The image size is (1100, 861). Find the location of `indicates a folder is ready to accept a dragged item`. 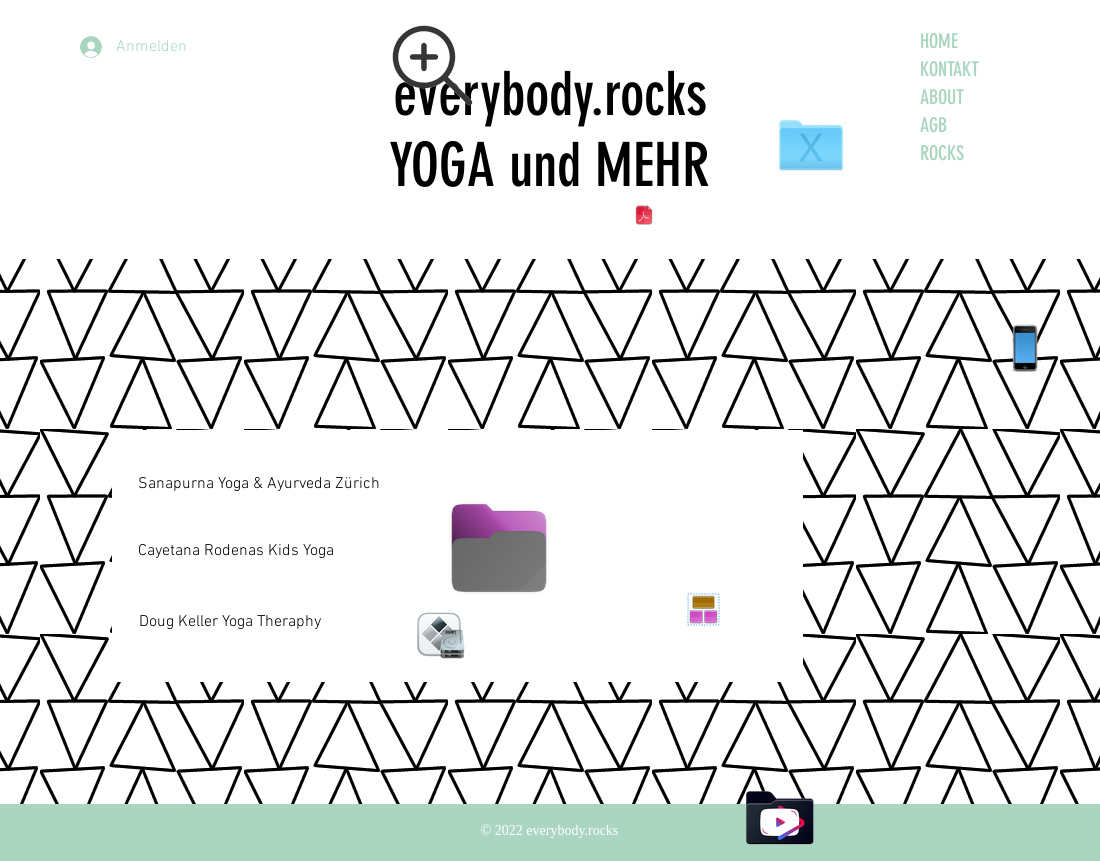

indicates a folder is ready to accept a dragged item is located at coordinates (499, 548).